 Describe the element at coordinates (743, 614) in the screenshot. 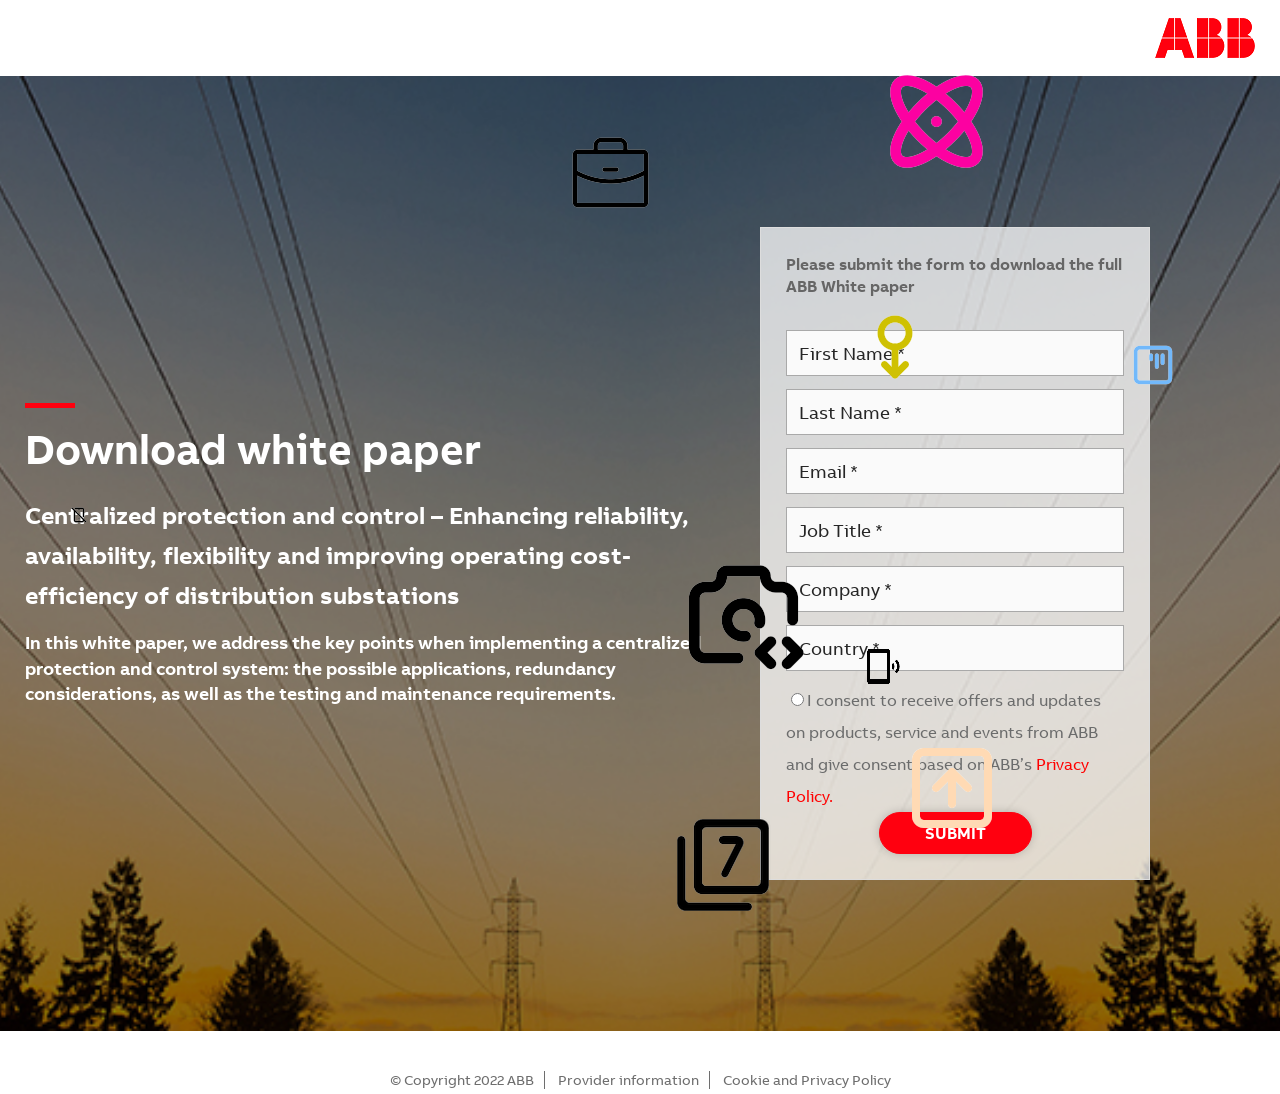

I see `scan or capture code with camera` at that location.